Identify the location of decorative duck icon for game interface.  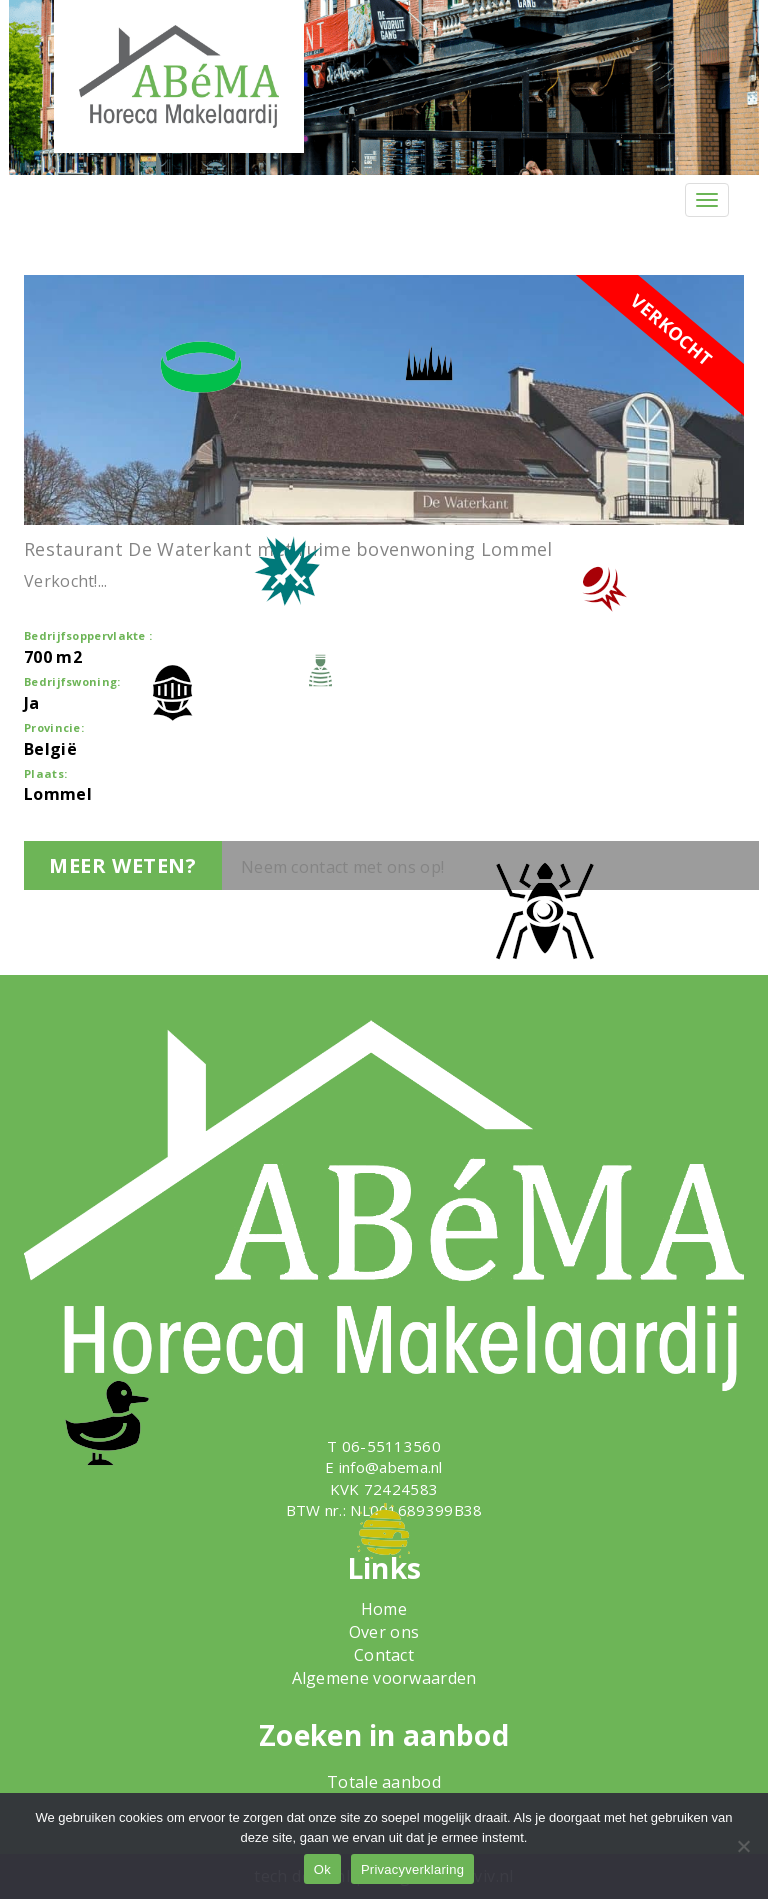
(107, 1423).